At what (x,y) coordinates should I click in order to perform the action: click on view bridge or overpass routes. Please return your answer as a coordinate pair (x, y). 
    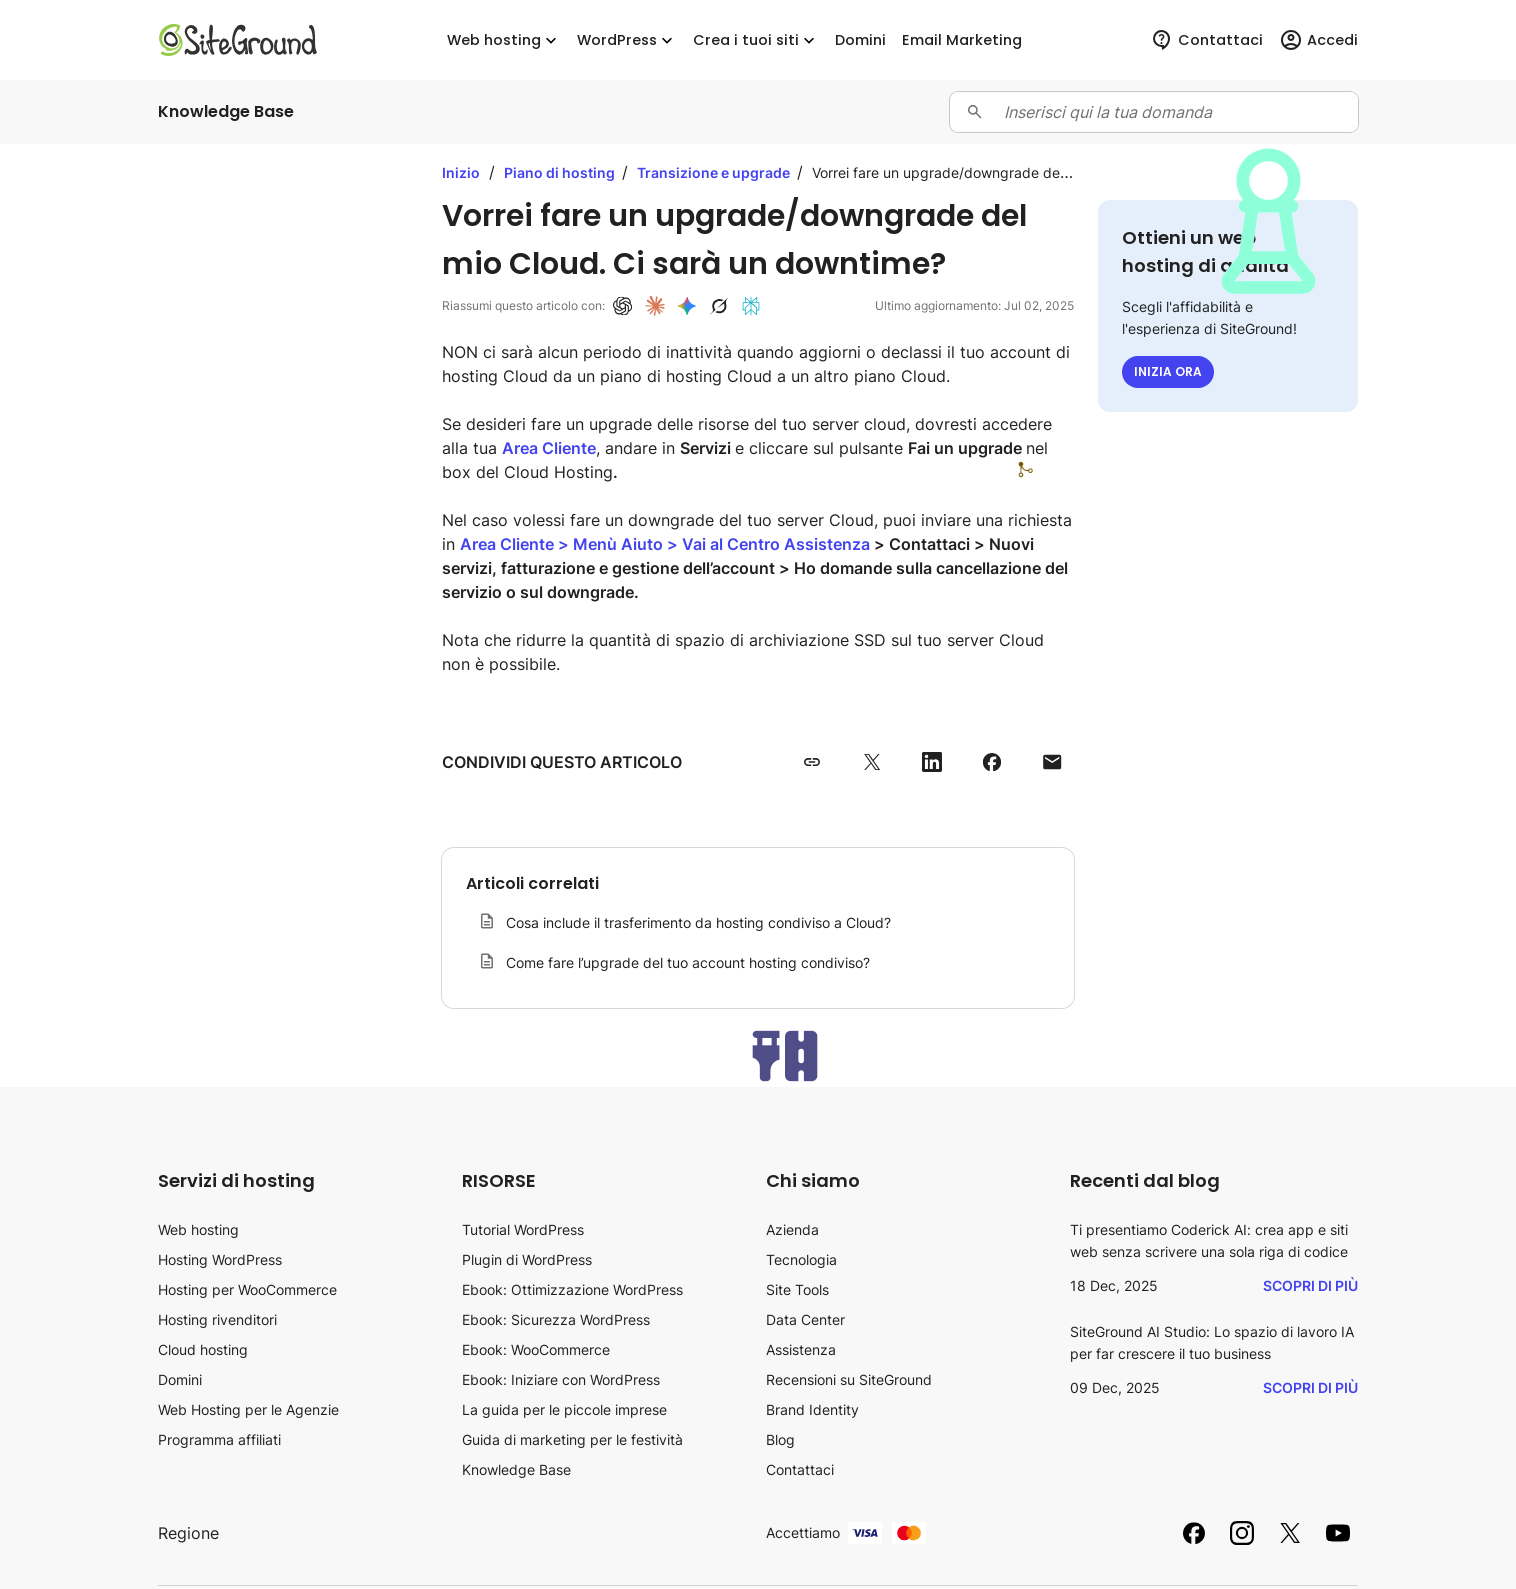
    Looking at the image, I should click on (785, 1056).